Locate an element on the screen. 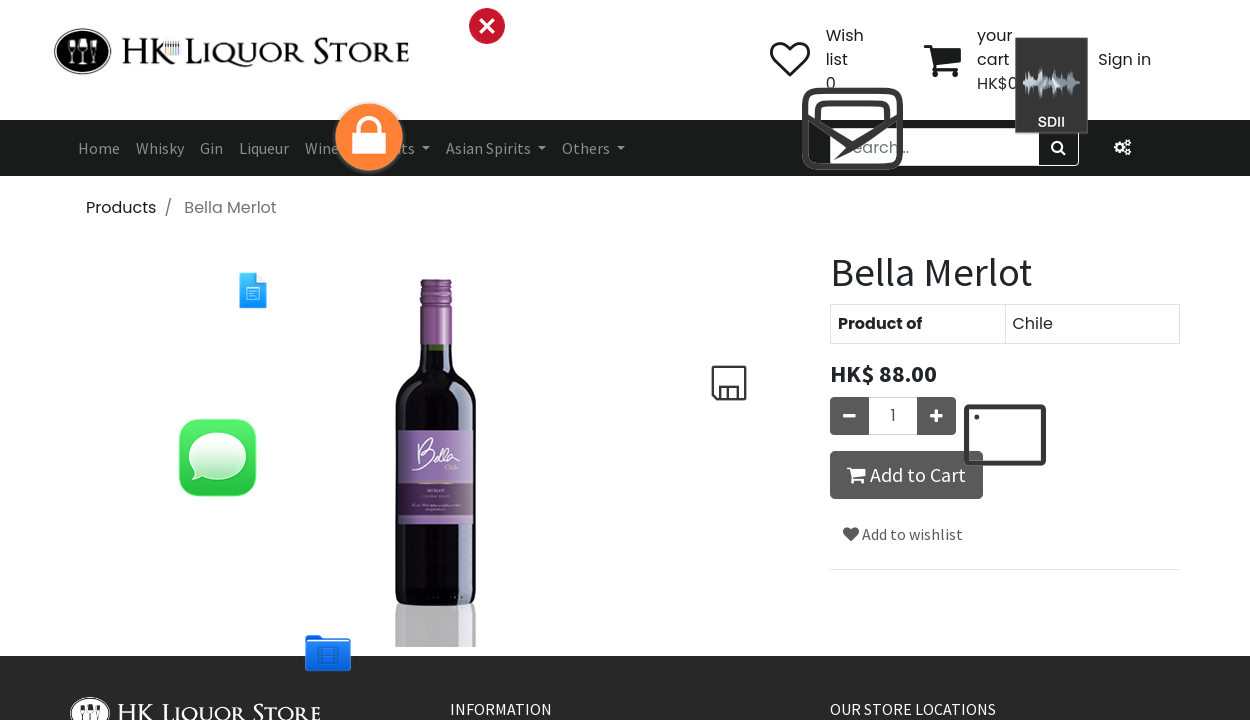 Image resolution: width=1250 pixels, height=720 pixels. save current file or document is located at coordinates (729, 383).